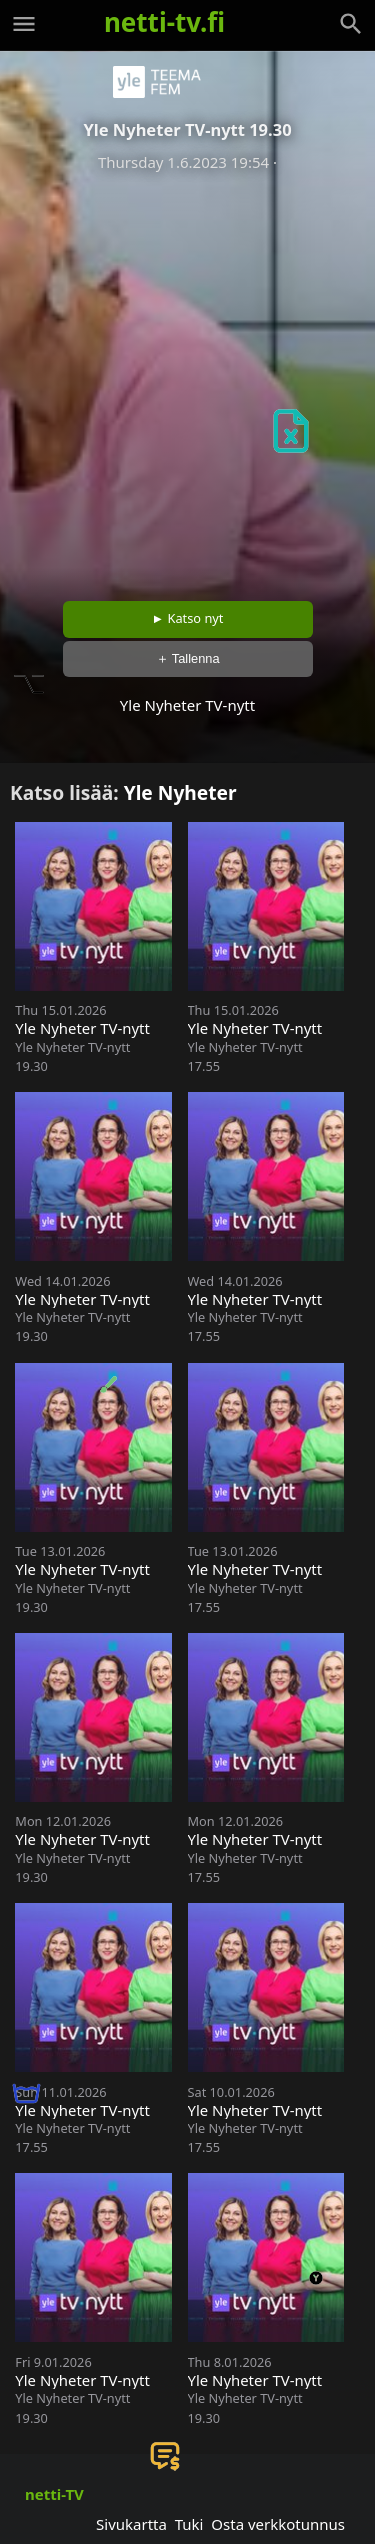 This screenshot has width=375, height=2544. Describe the element at coordinates (29, 683) in the screenshot. I see `keyboard option/alt key symbol` at that location.